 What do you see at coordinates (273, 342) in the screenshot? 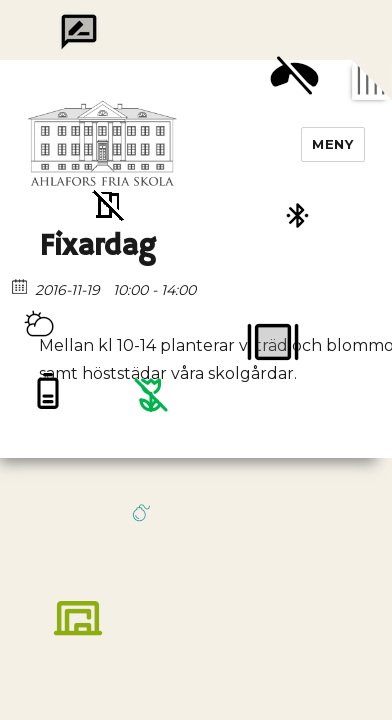
I see `start a slideshow presentation` at bounding box center [273, 342].